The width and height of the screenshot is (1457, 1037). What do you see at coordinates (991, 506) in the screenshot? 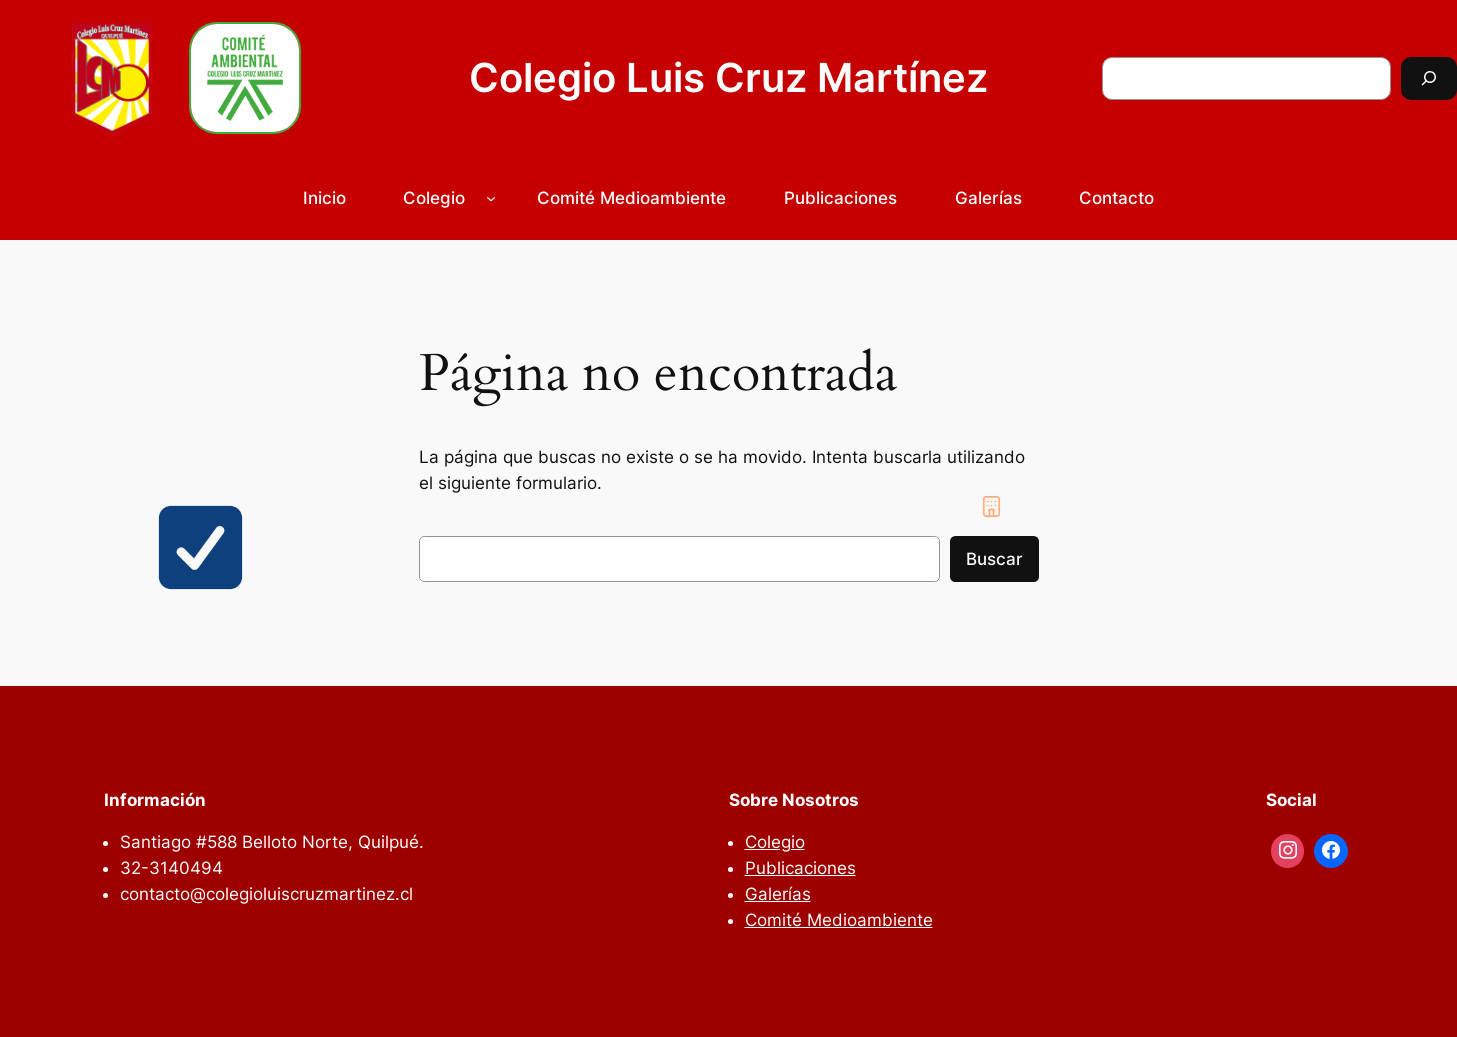
I see `find nearby hotels or accommodations` at bounding box center [991, 506].